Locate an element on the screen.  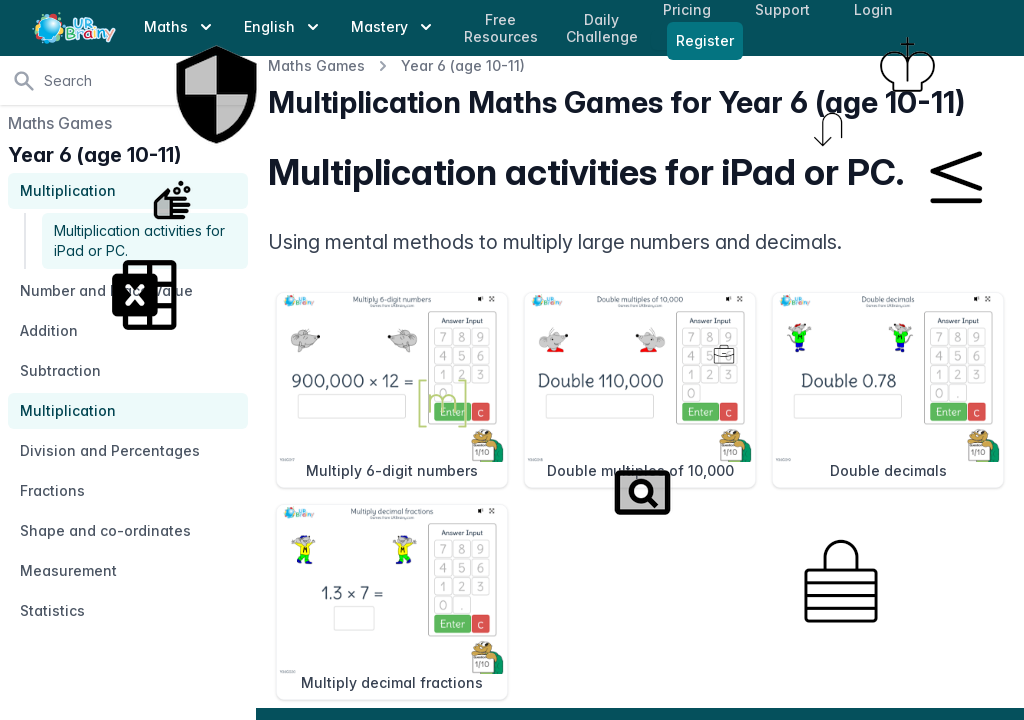
indicates a secure or encrypted connection is located at coordinates (841, 586).